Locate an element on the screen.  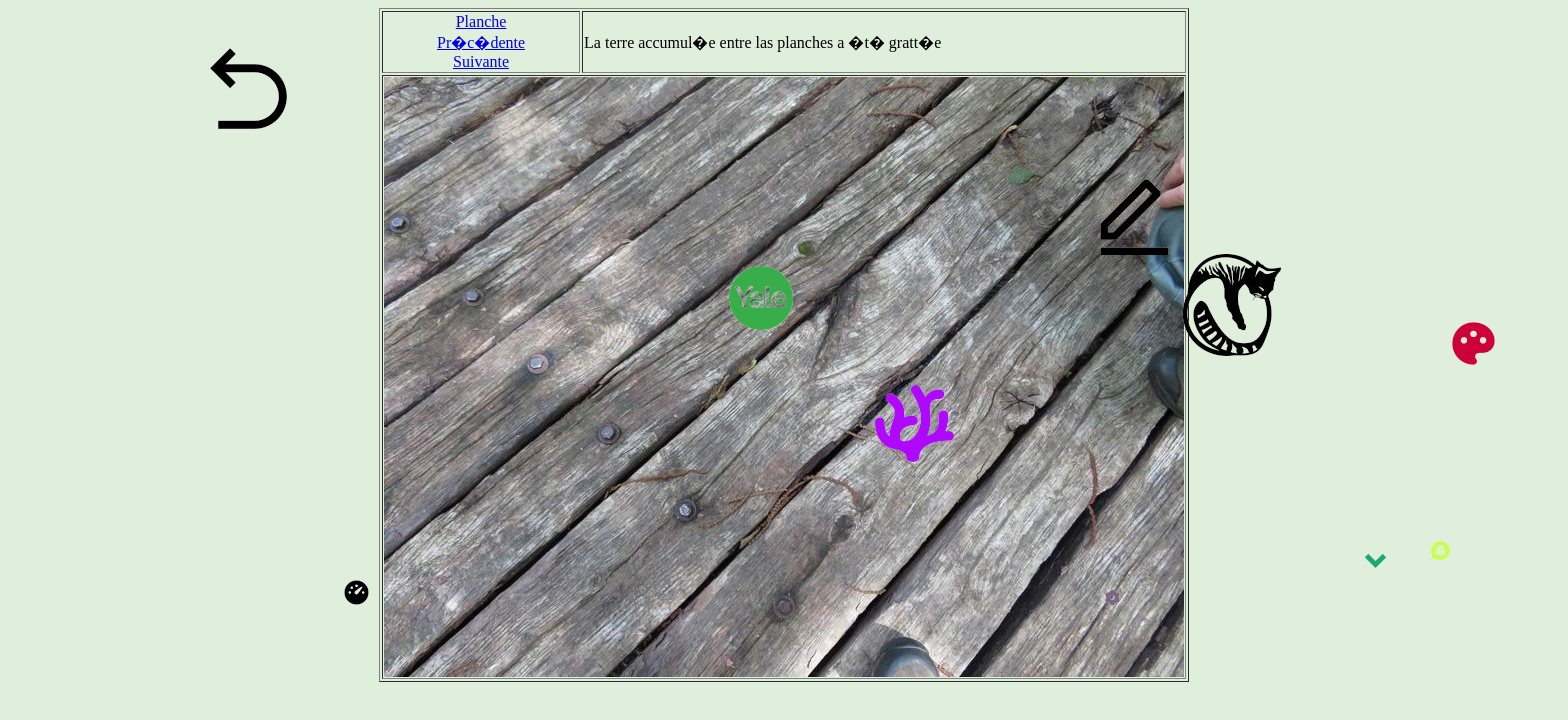
edit content or text is located at coordinates (1134, 217).